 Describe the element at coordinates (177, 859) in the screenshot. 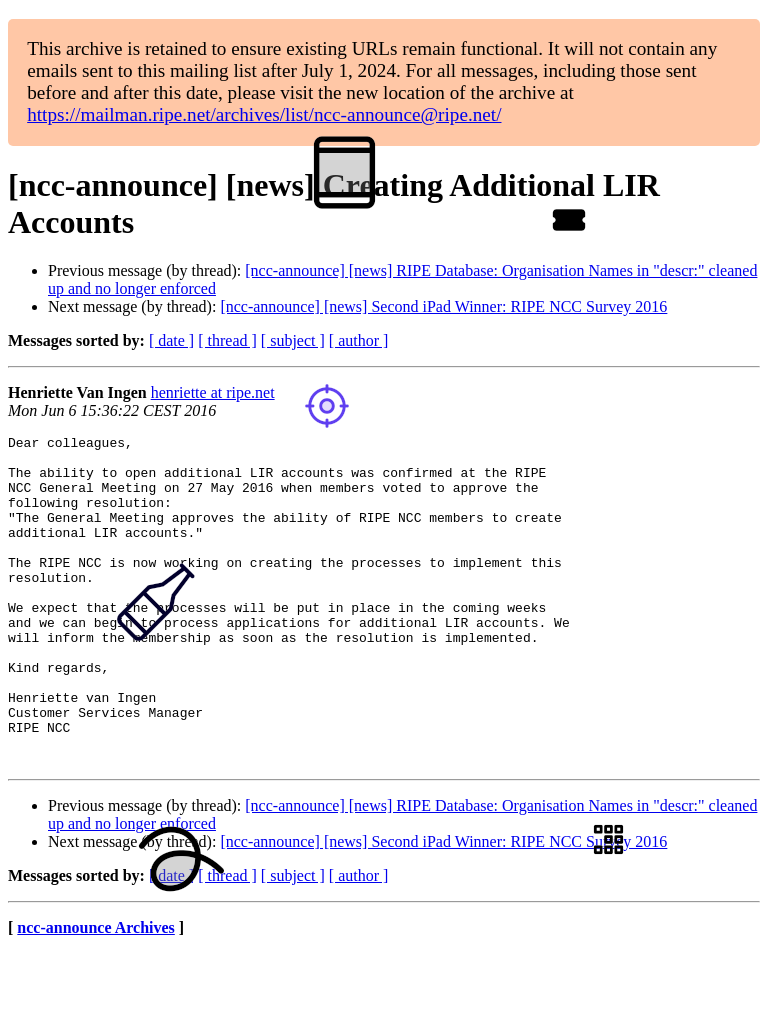

I see `activate freehand drawing or scribble mode` at that location.